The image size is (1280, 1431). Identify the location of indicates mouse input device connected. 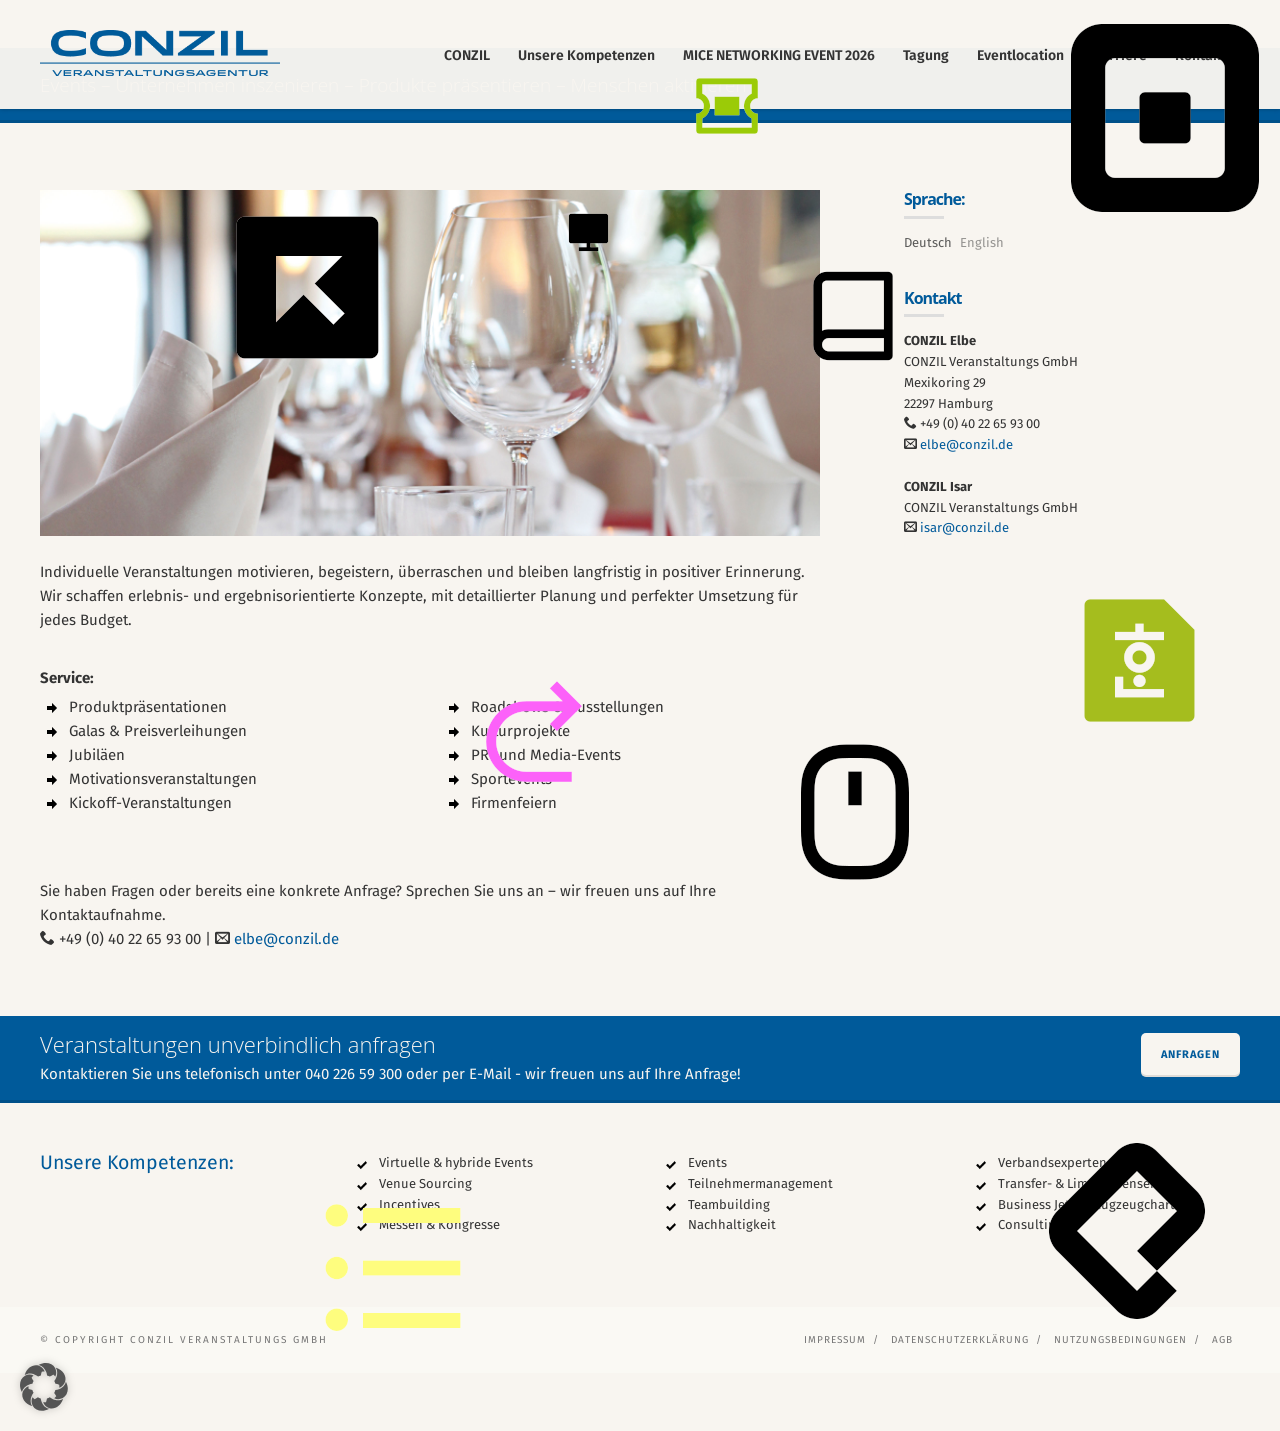
(855, 812).